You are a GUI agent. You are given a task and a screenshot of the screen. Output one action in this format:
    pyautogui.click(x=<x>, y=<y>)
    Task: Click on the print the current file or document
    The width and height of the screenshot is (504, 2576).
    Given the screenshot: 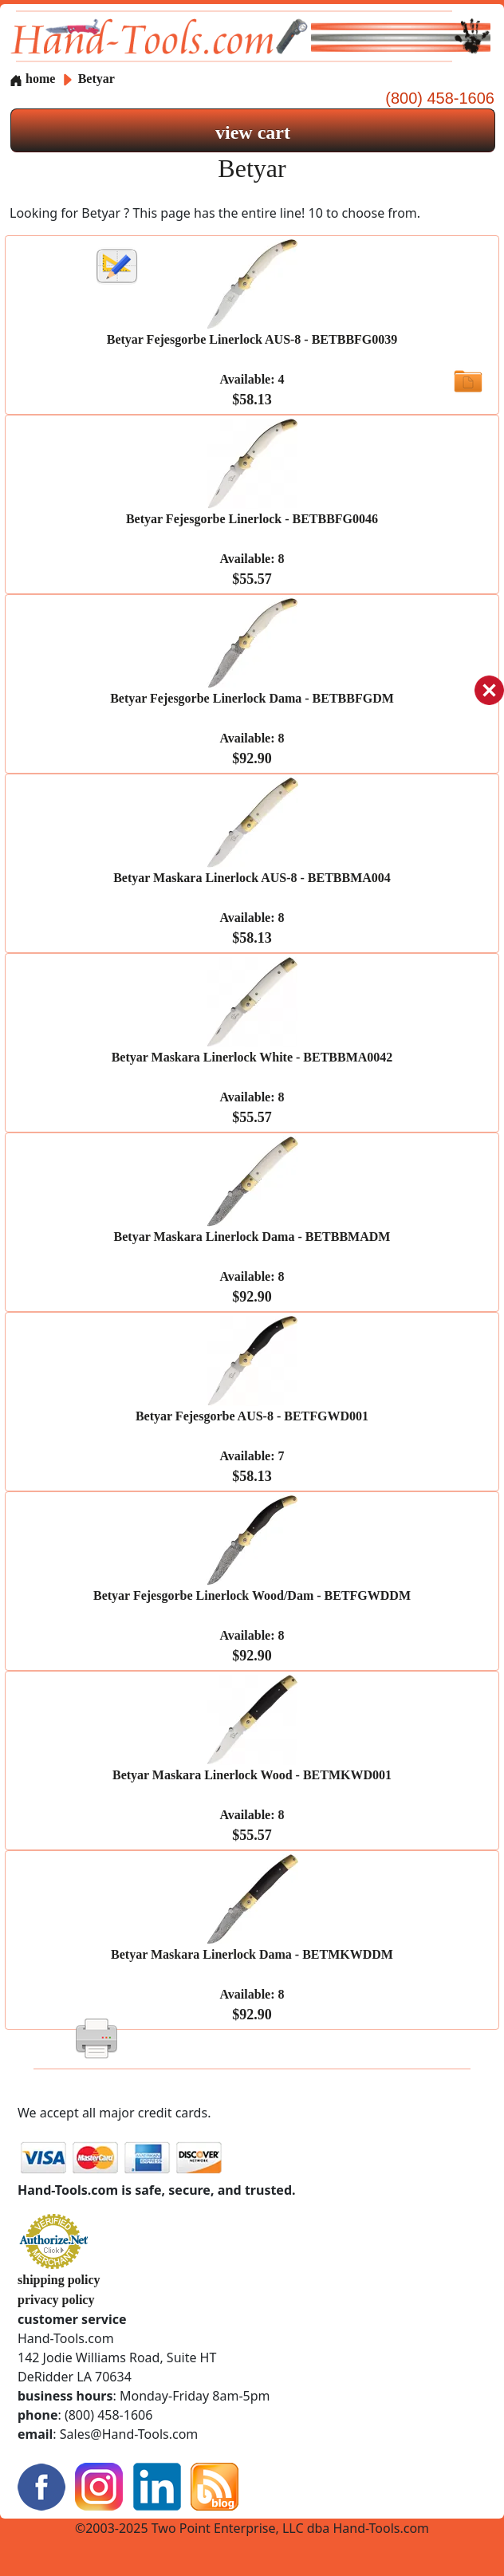 What is the action you would take?
    pyautogui.click(x=96, y=2038)
    